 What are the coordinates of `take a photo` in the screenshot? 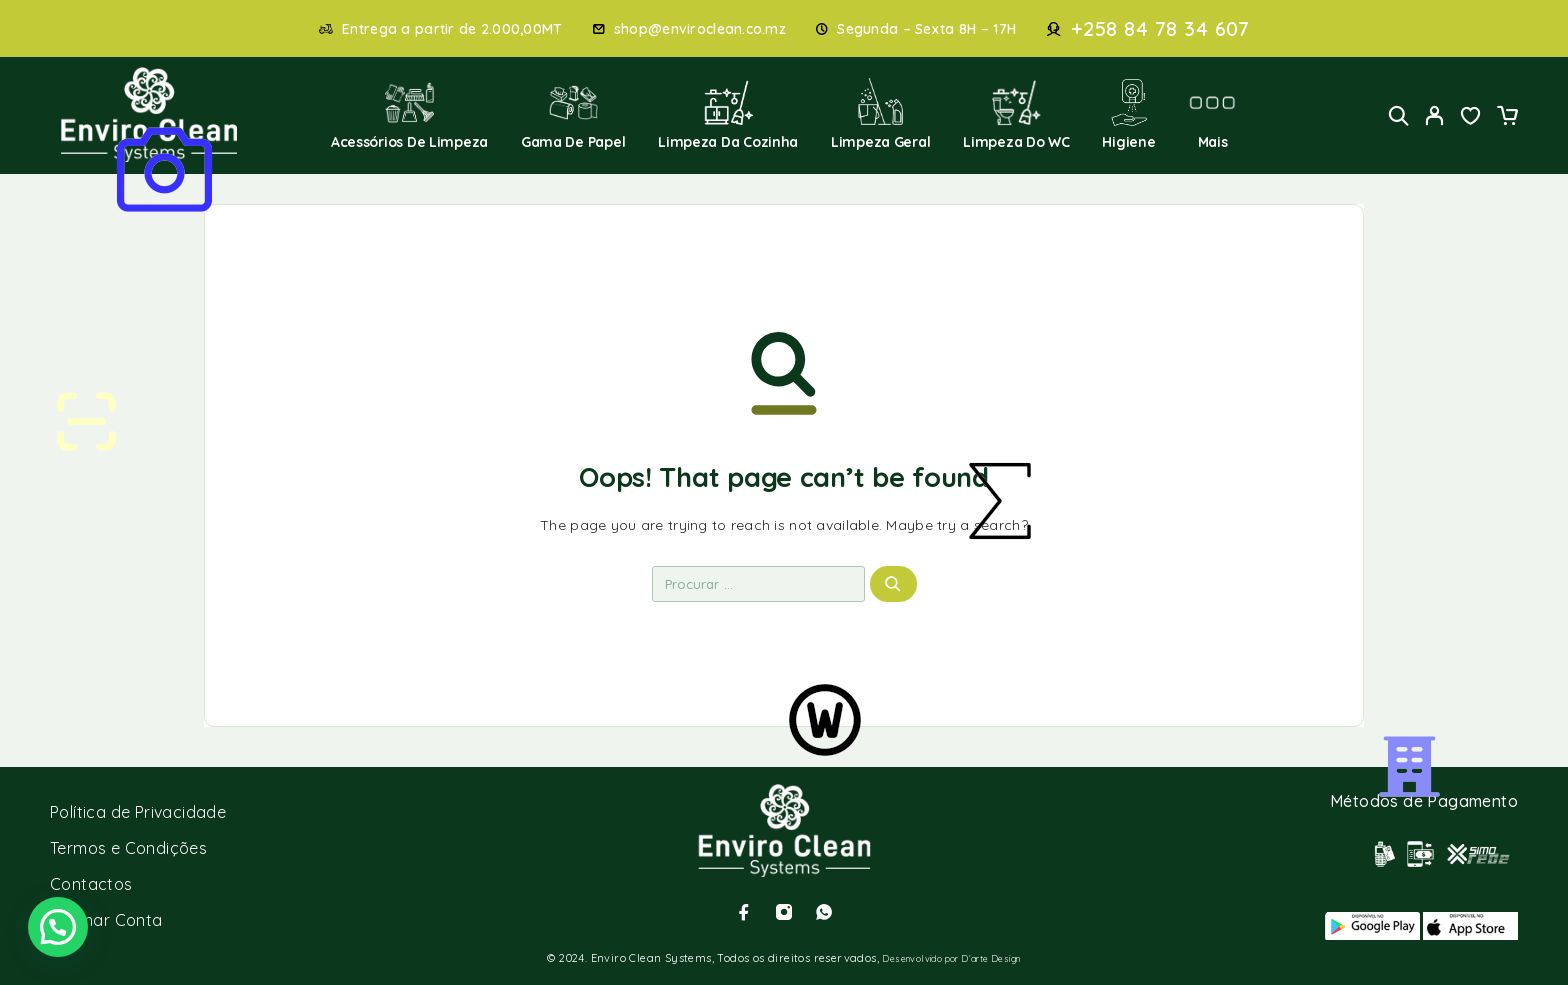 It's located at (164, 171).